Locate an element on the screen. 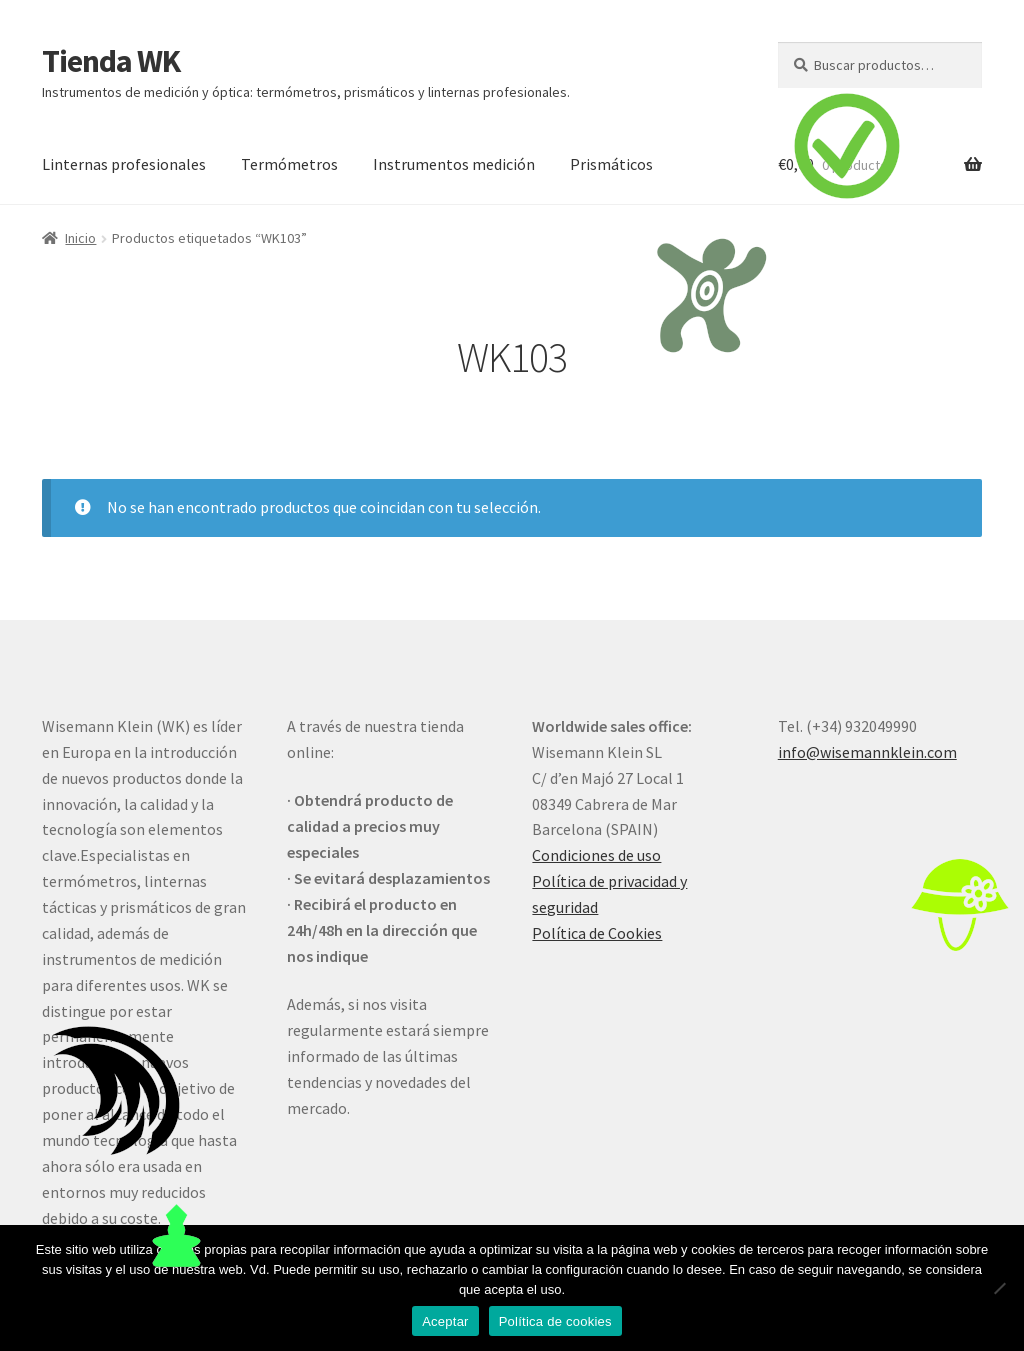 The image size is (1024, 1351). select the abbot piece in a board game is located at coordinates (176, 1235).